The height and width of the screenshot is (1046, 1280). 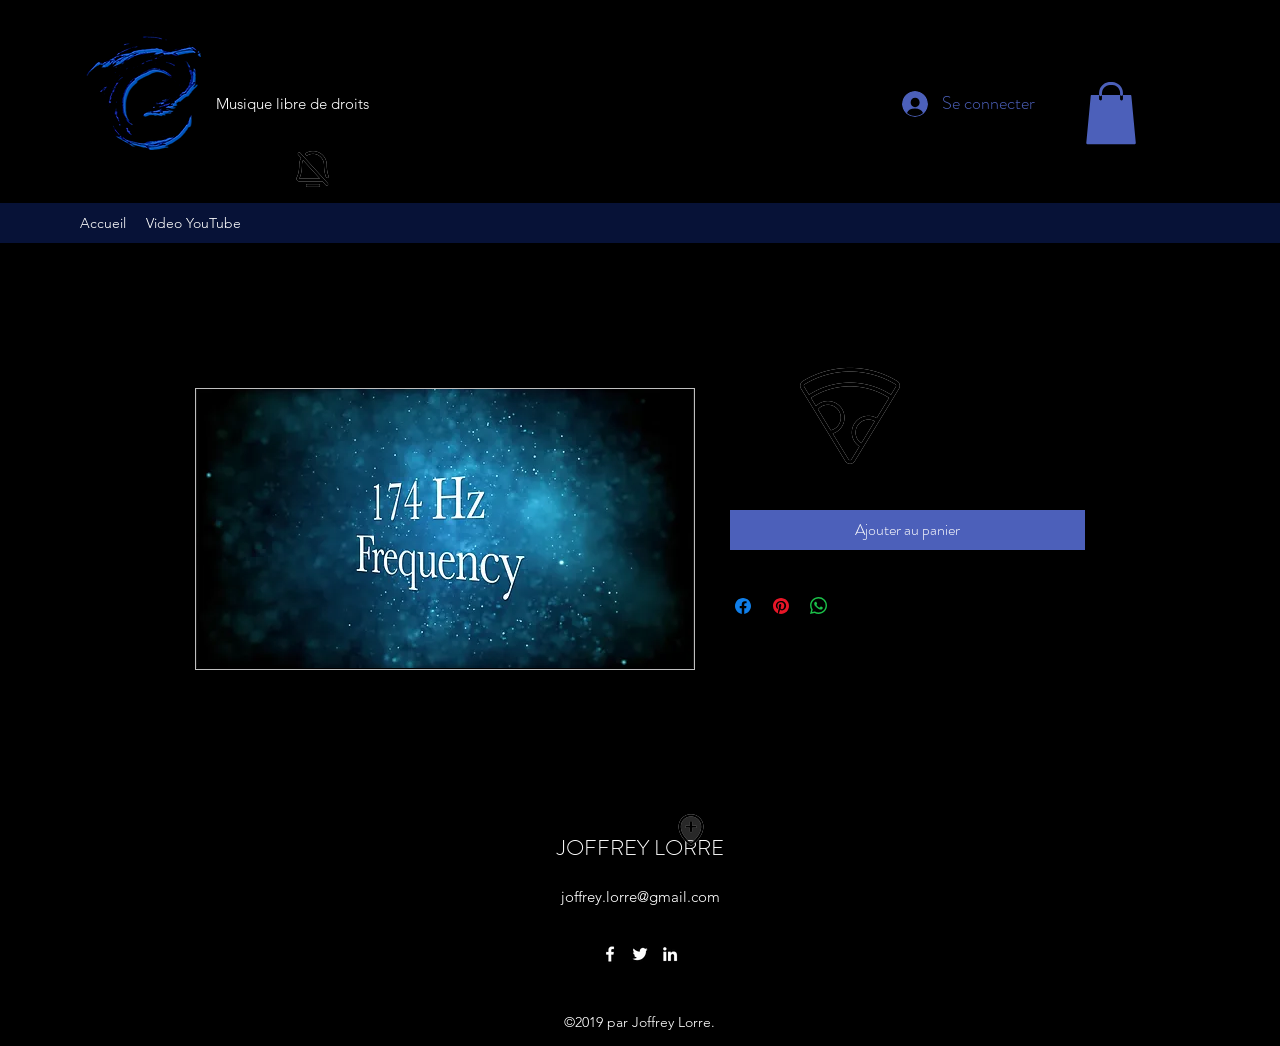 What do you see at coordinates (313, 169) in the screenshot?
I see `mute notifications` at bounding box center [313, 169].